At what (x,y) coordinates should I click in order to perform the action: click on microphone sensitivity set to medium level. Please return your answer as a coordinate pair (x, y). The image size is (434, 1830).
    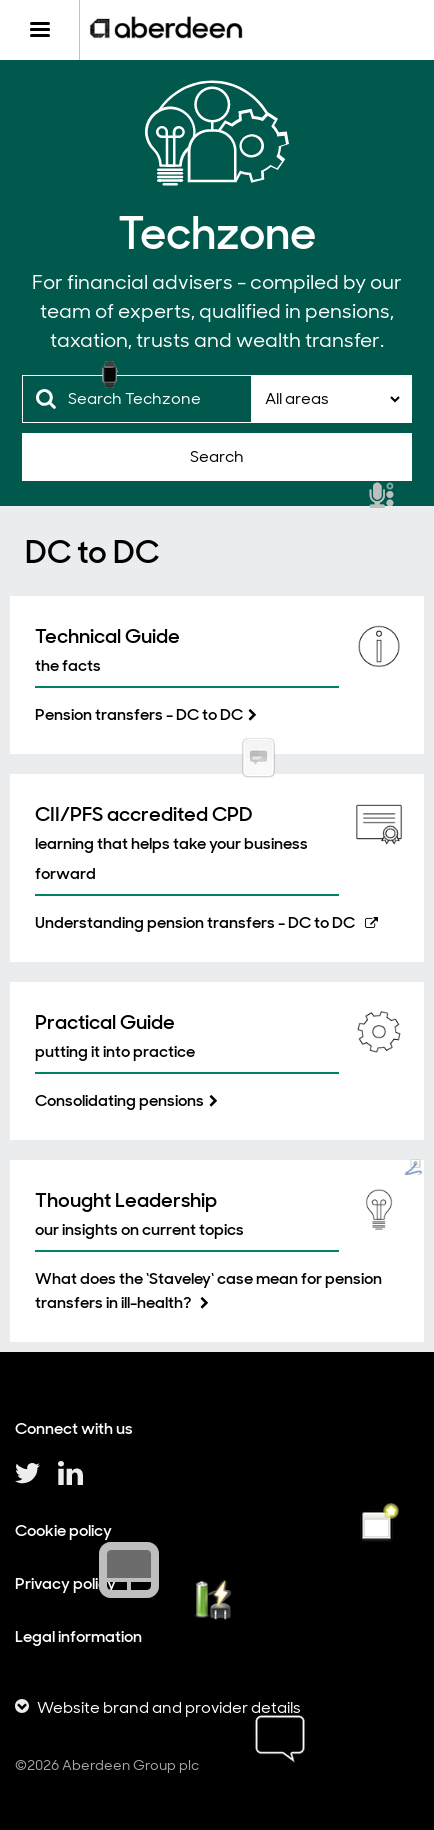
    Looking at the image, I should click on (381, 494).